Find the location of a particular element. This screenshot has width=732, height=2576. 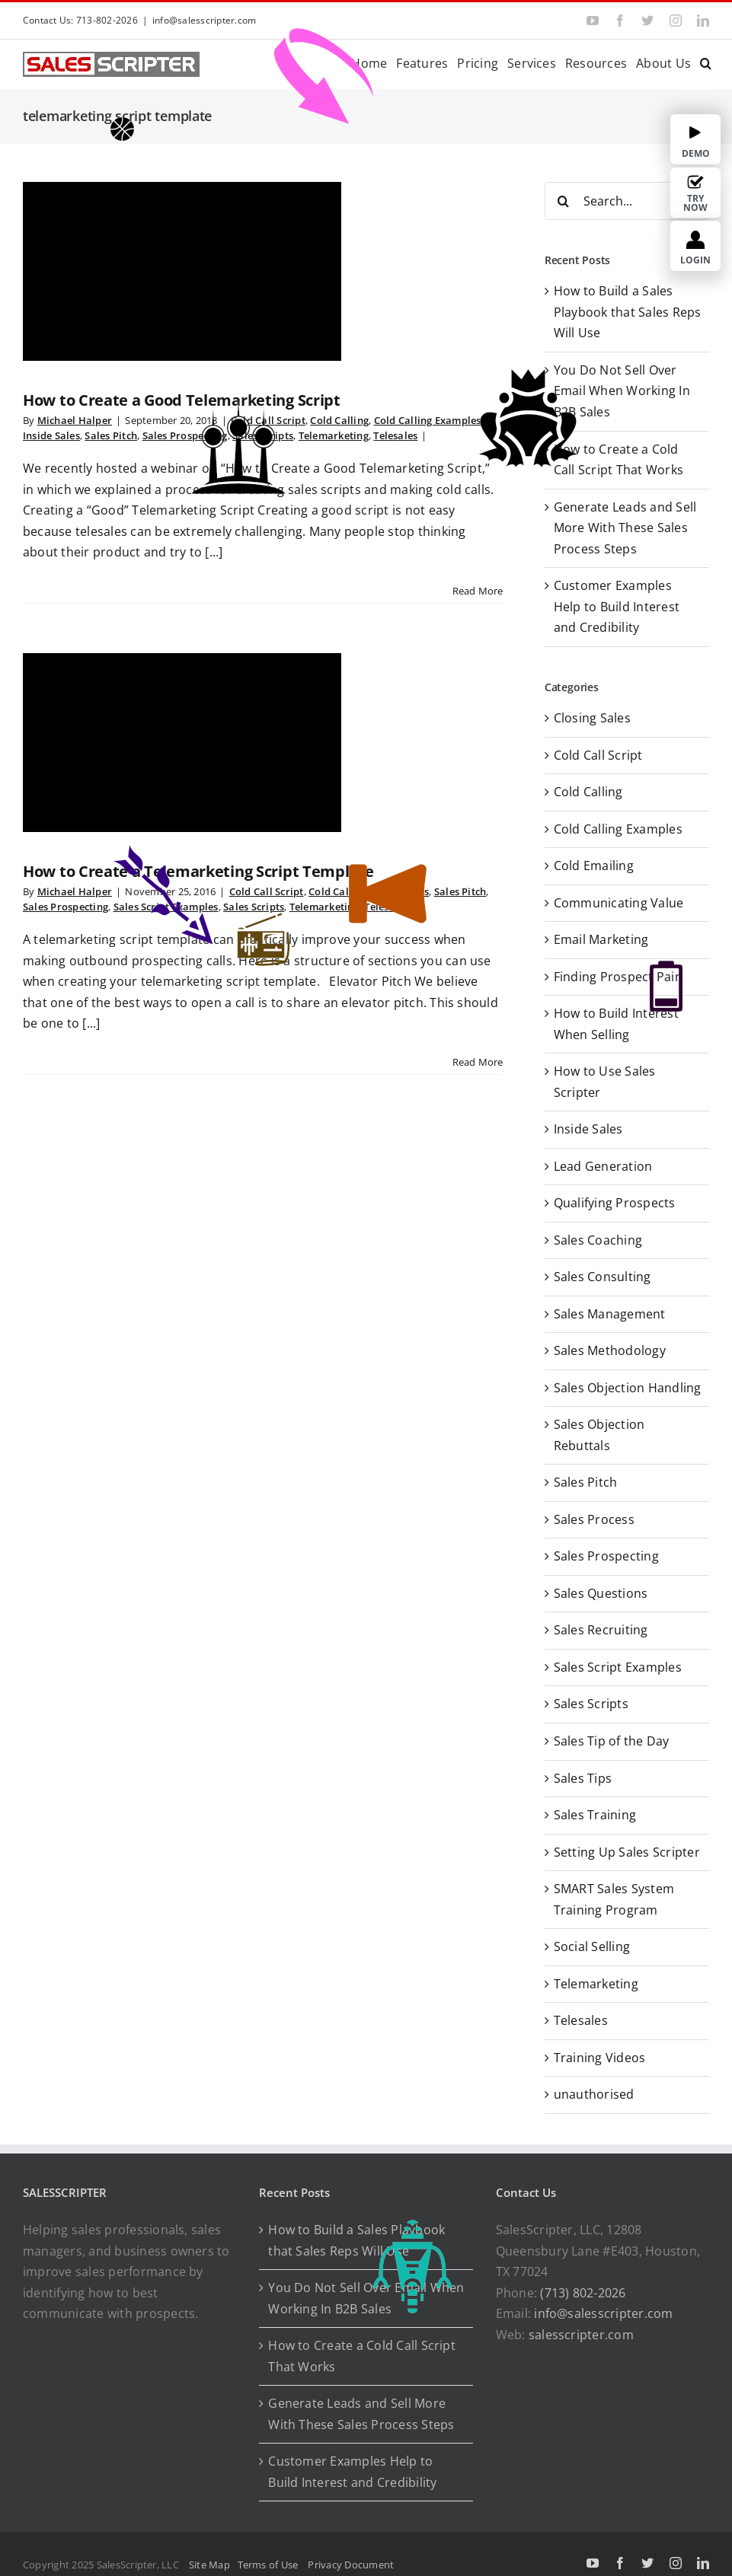

indicates a natural or organic navigation path is located at coordinates (163, 894).